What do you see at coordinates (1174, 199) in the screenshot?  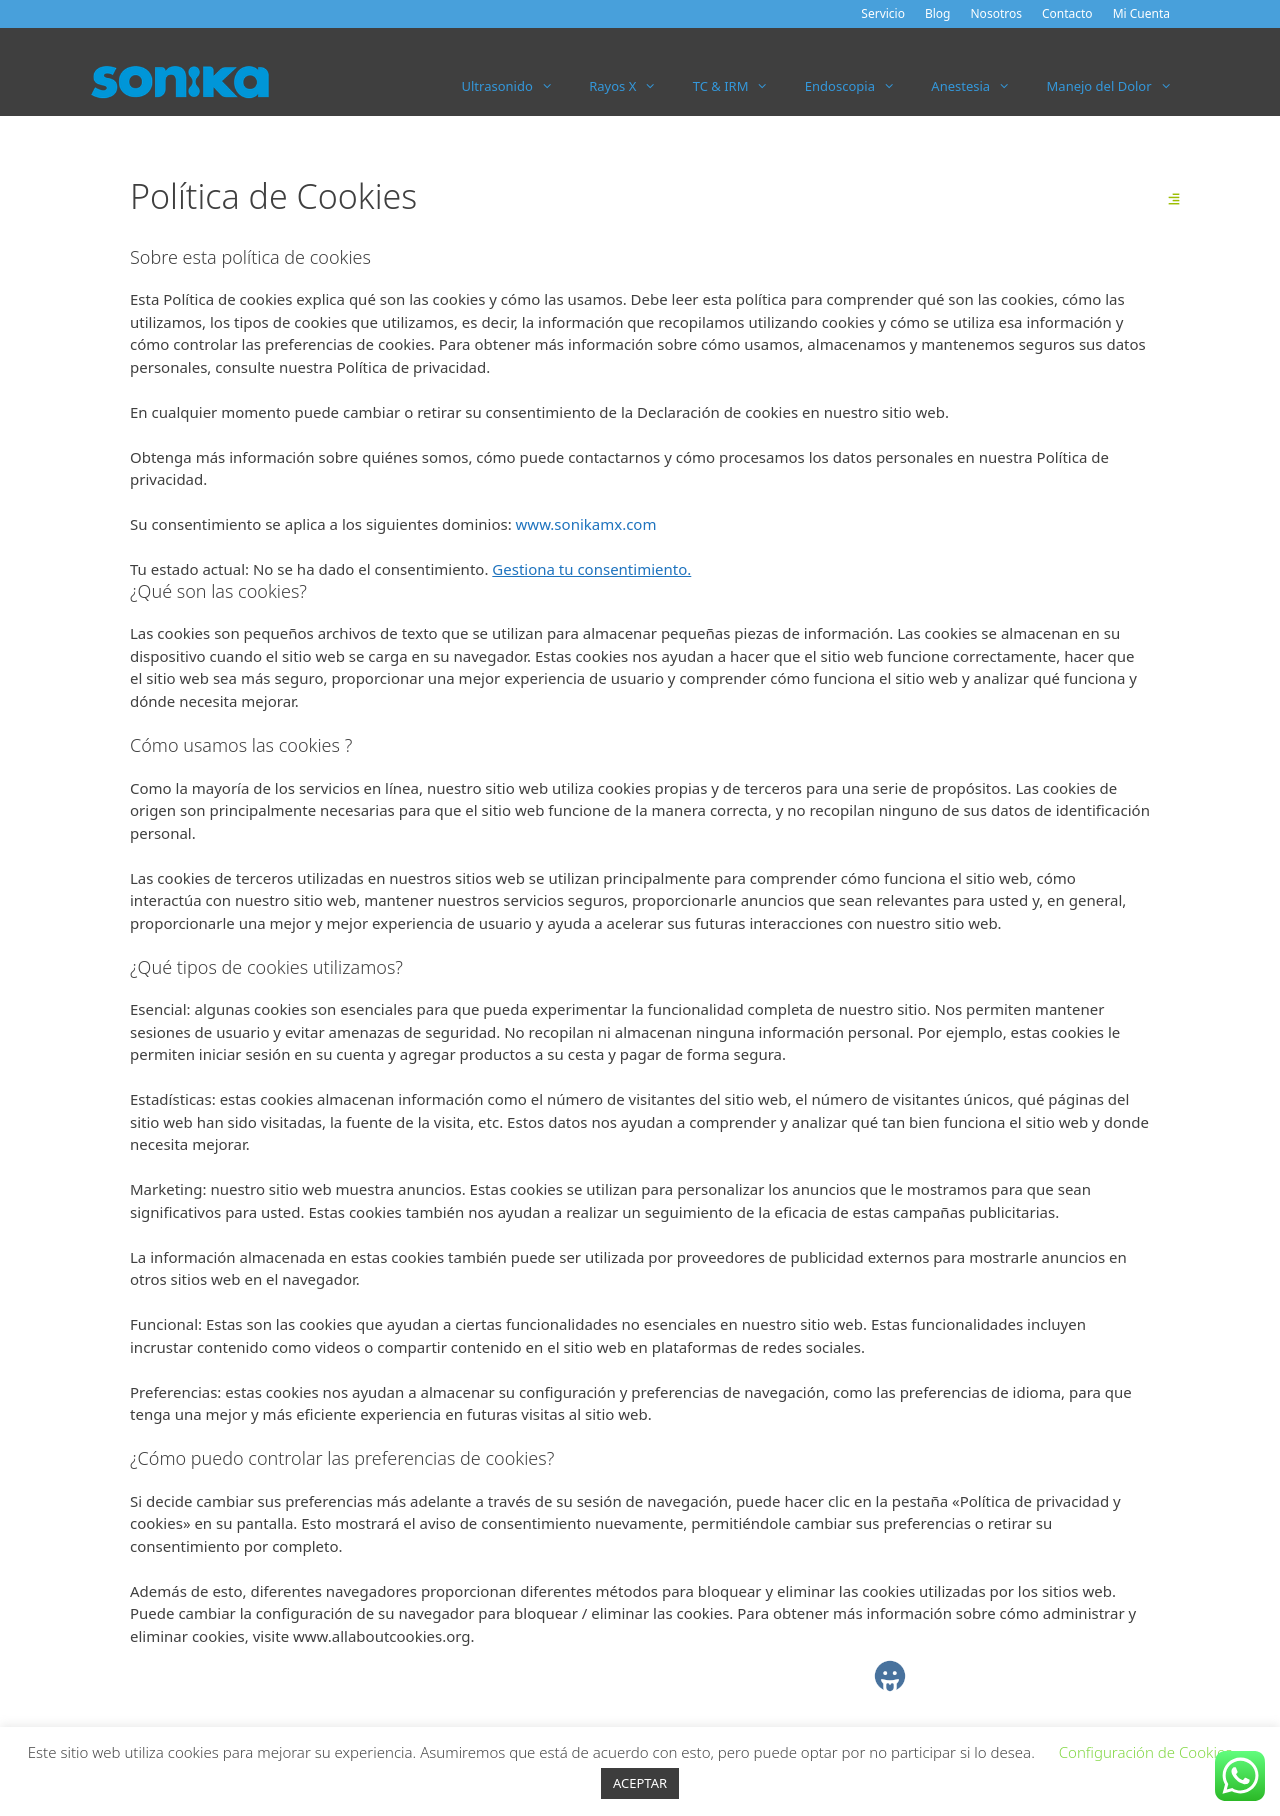 I see `align text to the right` at bounding box center [1174, 199].